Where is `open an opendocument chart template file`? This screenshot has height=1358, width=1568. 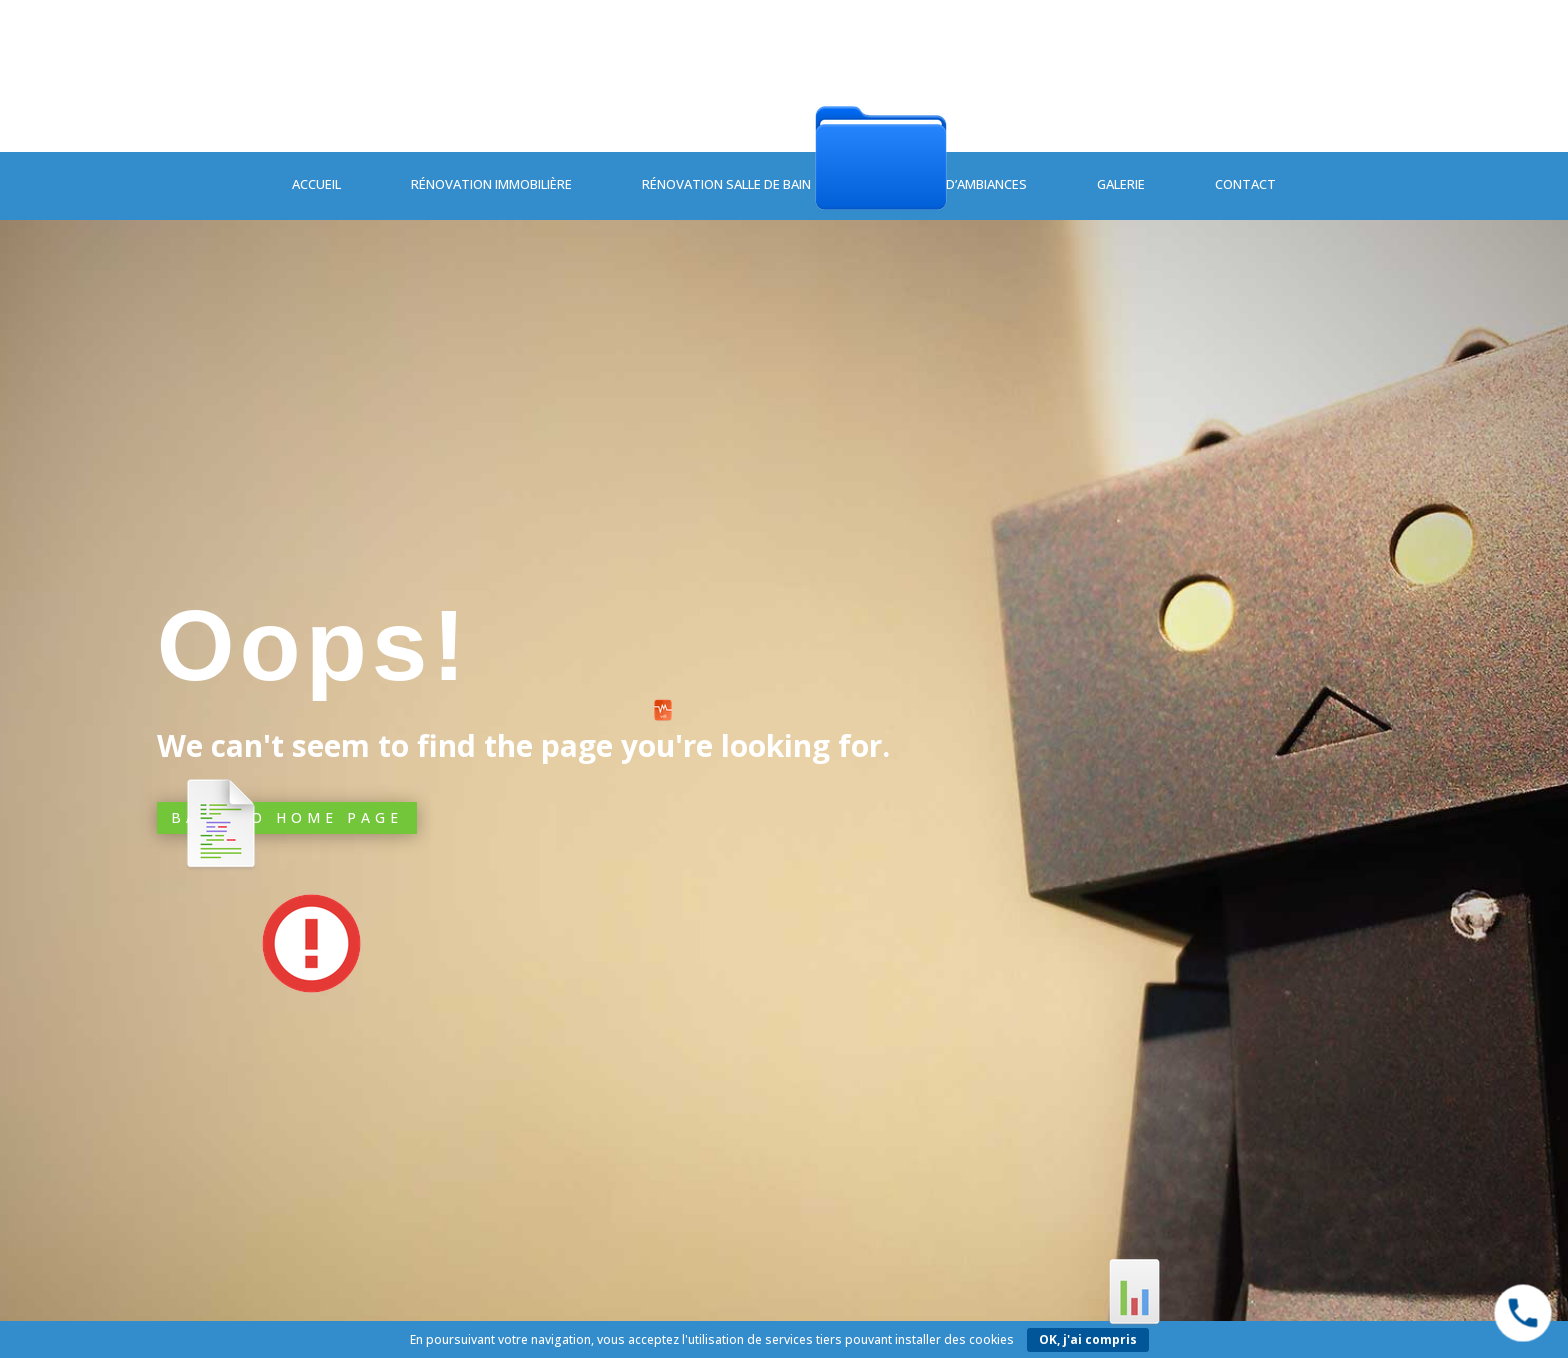
open an opendocument chart template file is located at coordinates (1134, 1291).